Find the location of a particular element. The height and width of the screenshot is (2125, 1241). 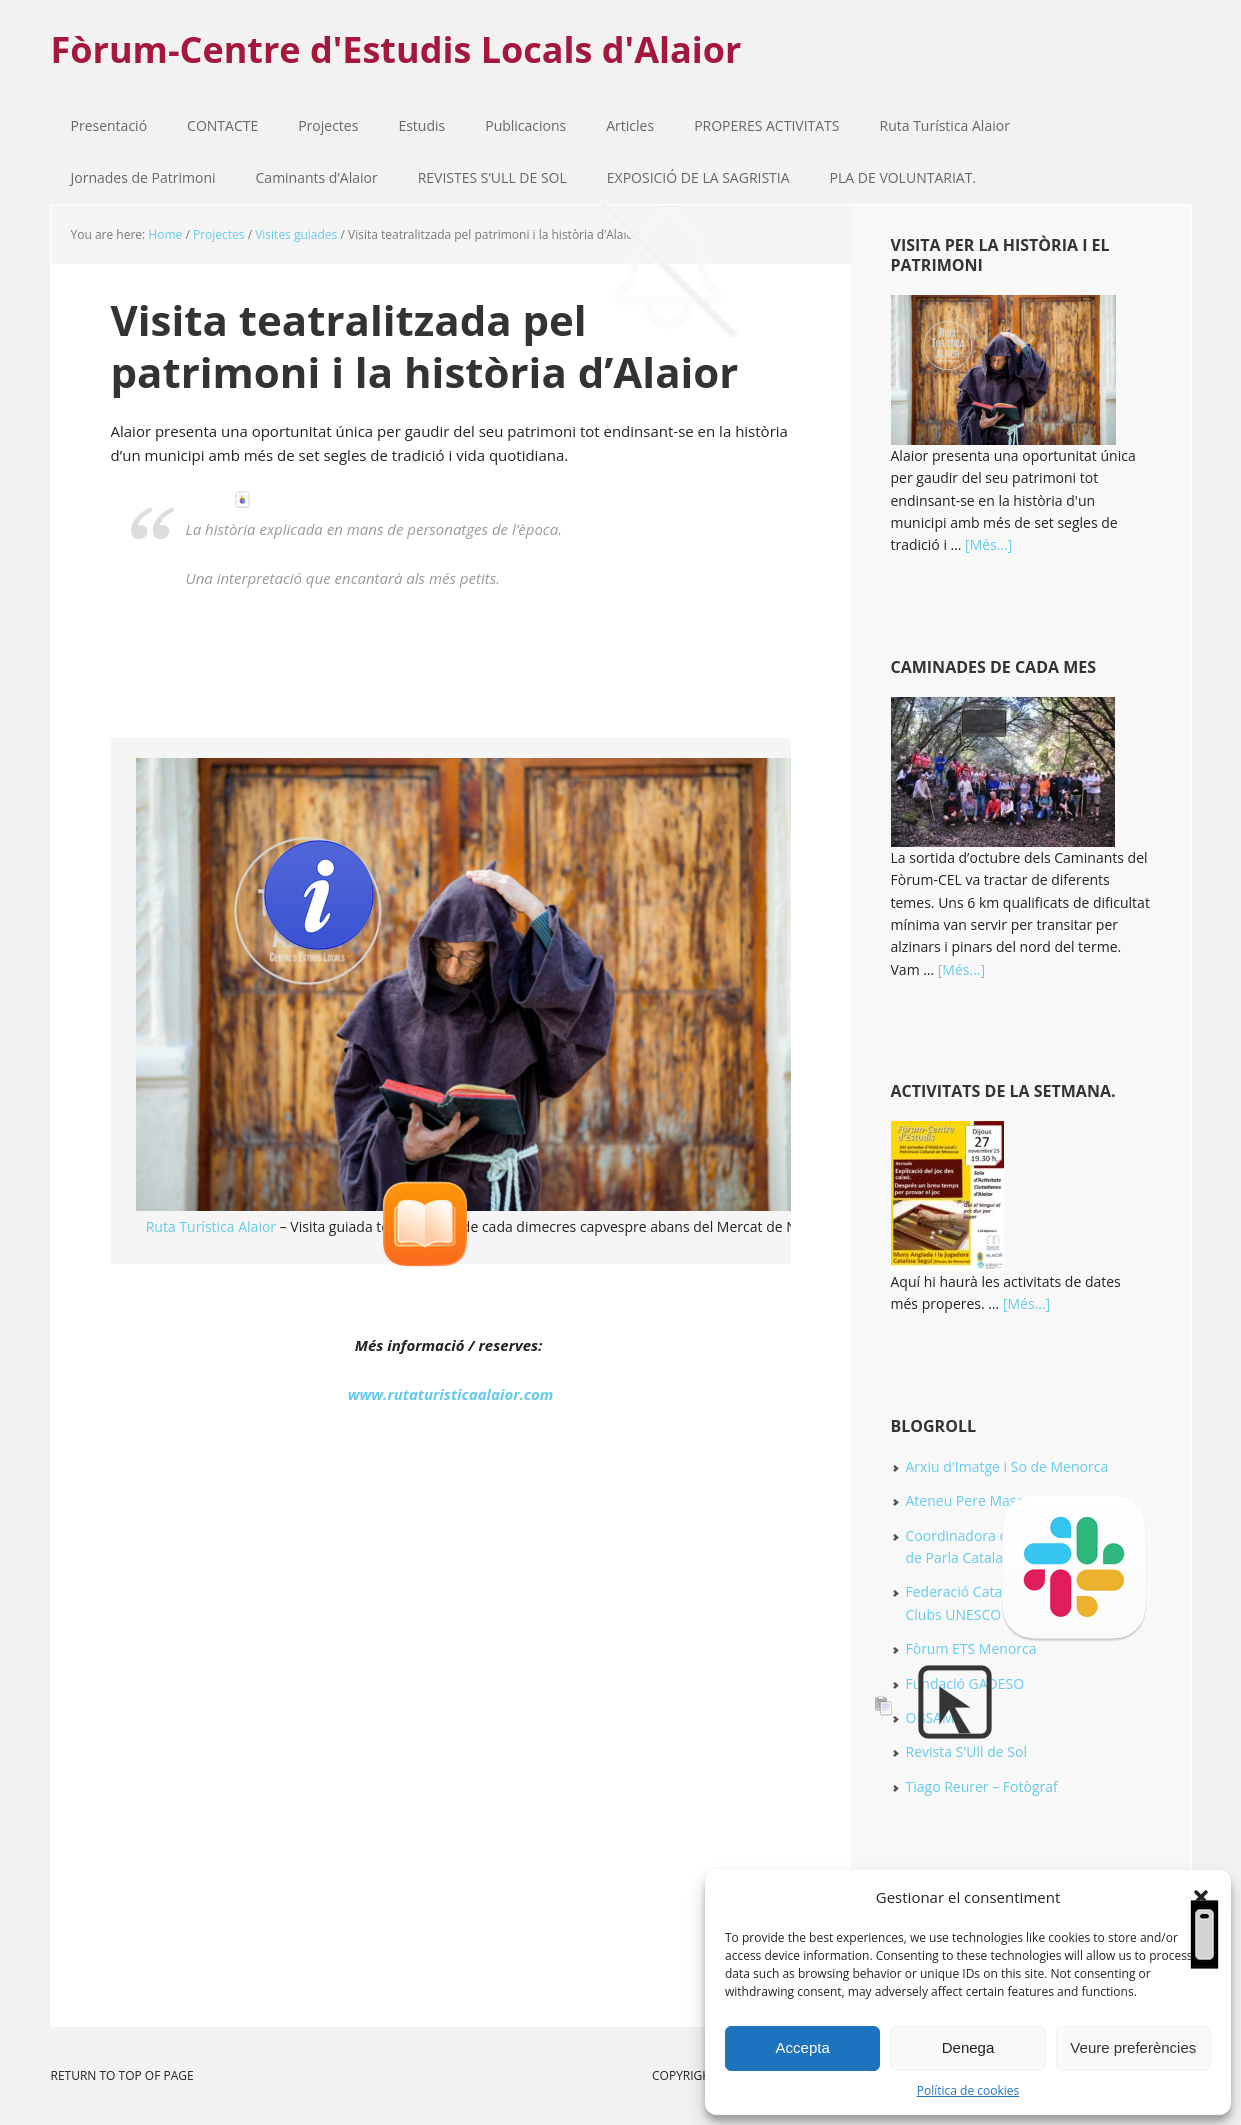

paste content from clipboard is located at coordinates (883, 1705).